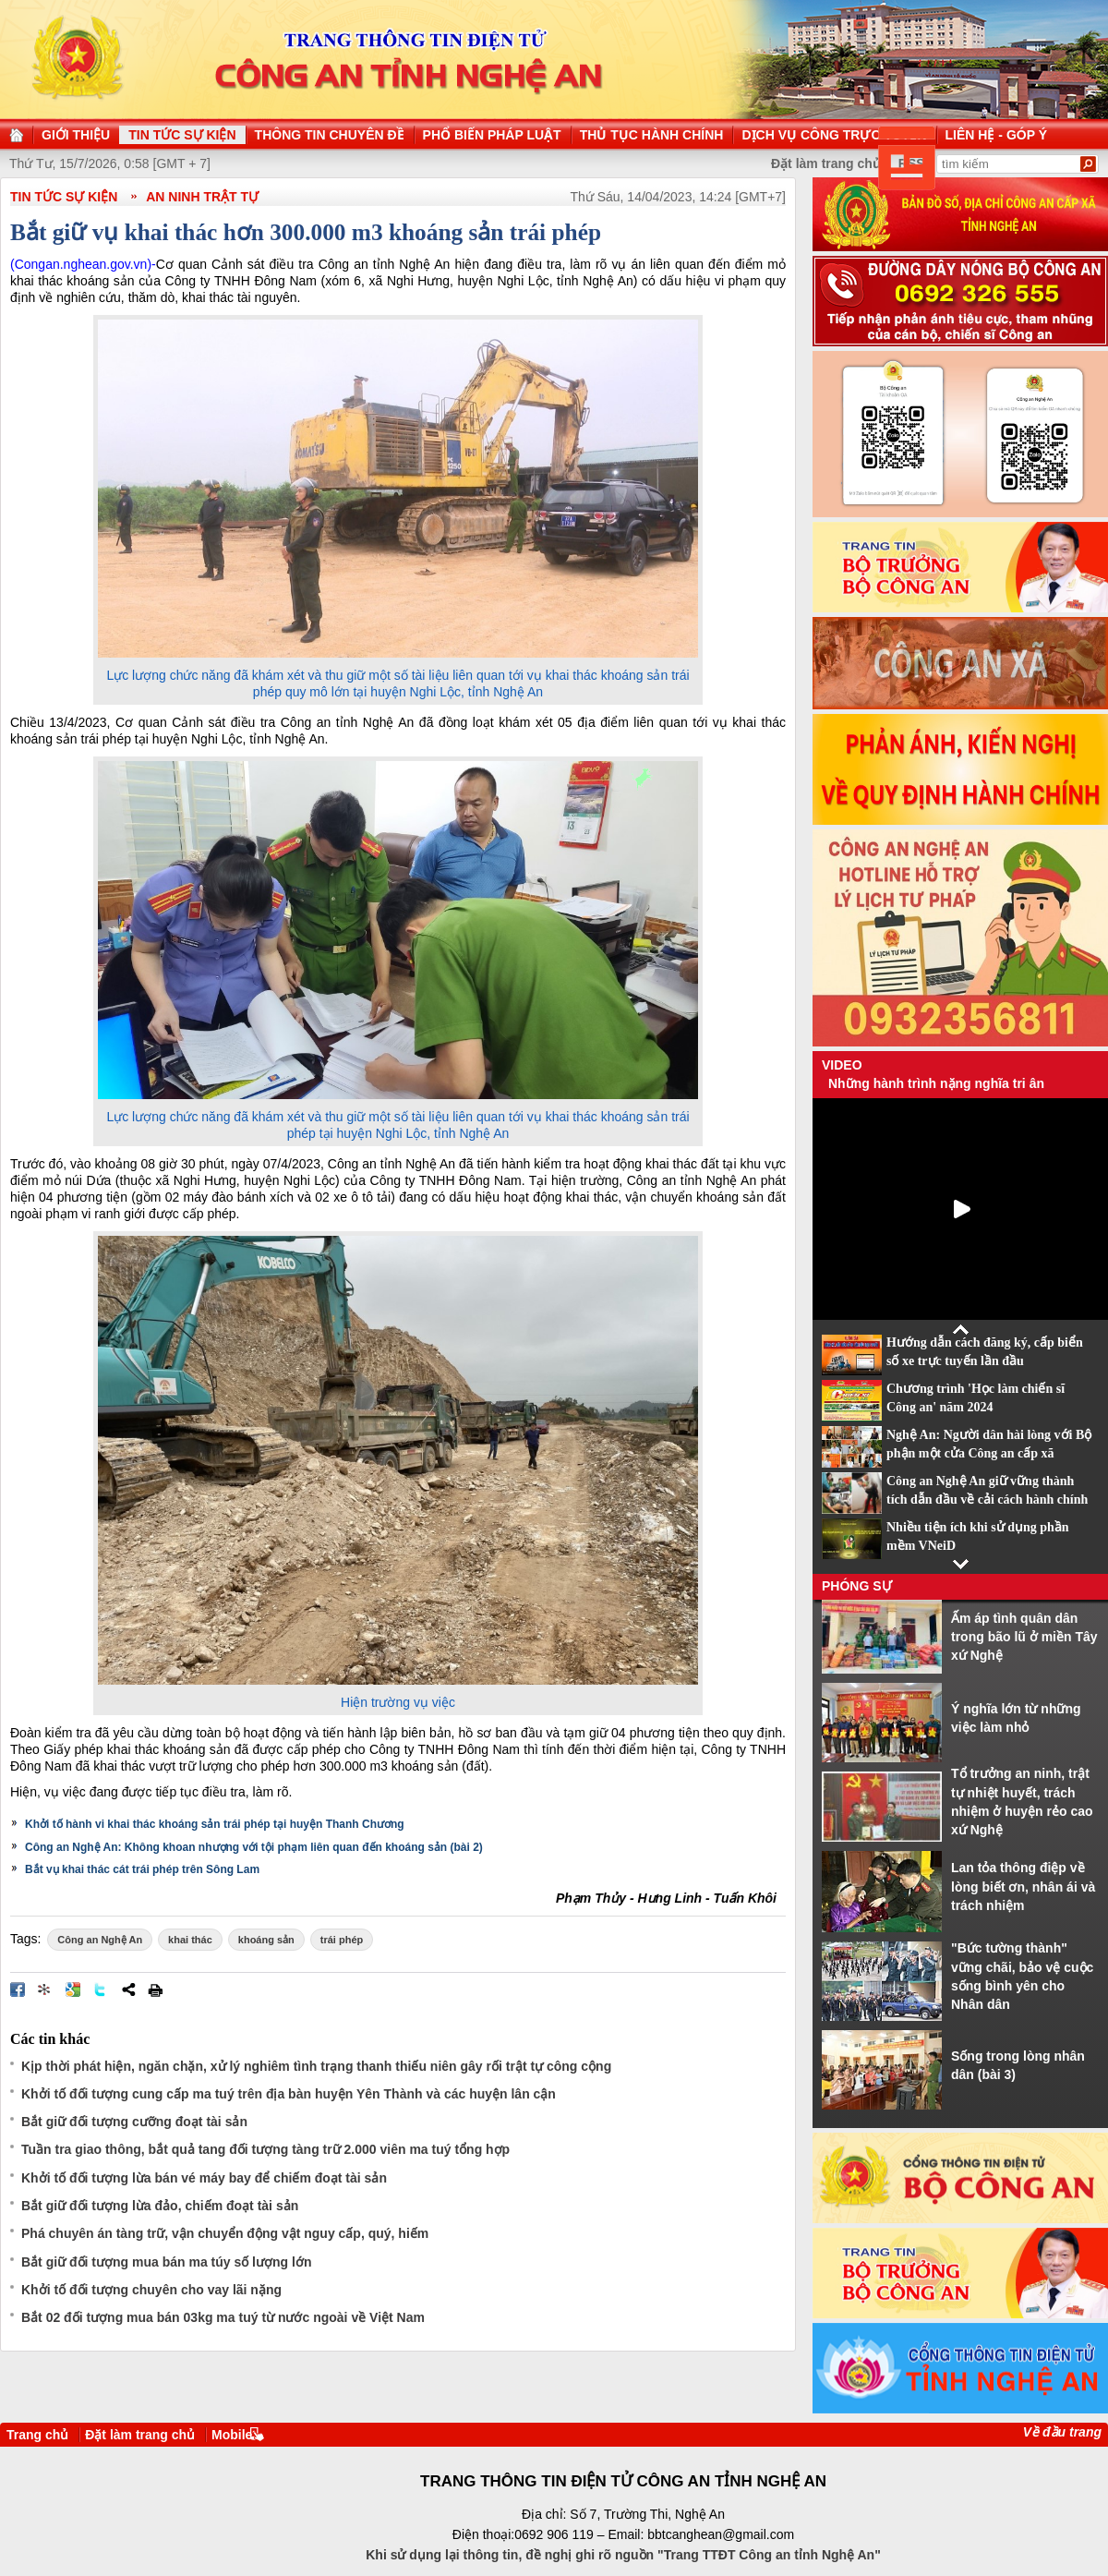  I want to click on open swisscows search engine, so click(642, 779).